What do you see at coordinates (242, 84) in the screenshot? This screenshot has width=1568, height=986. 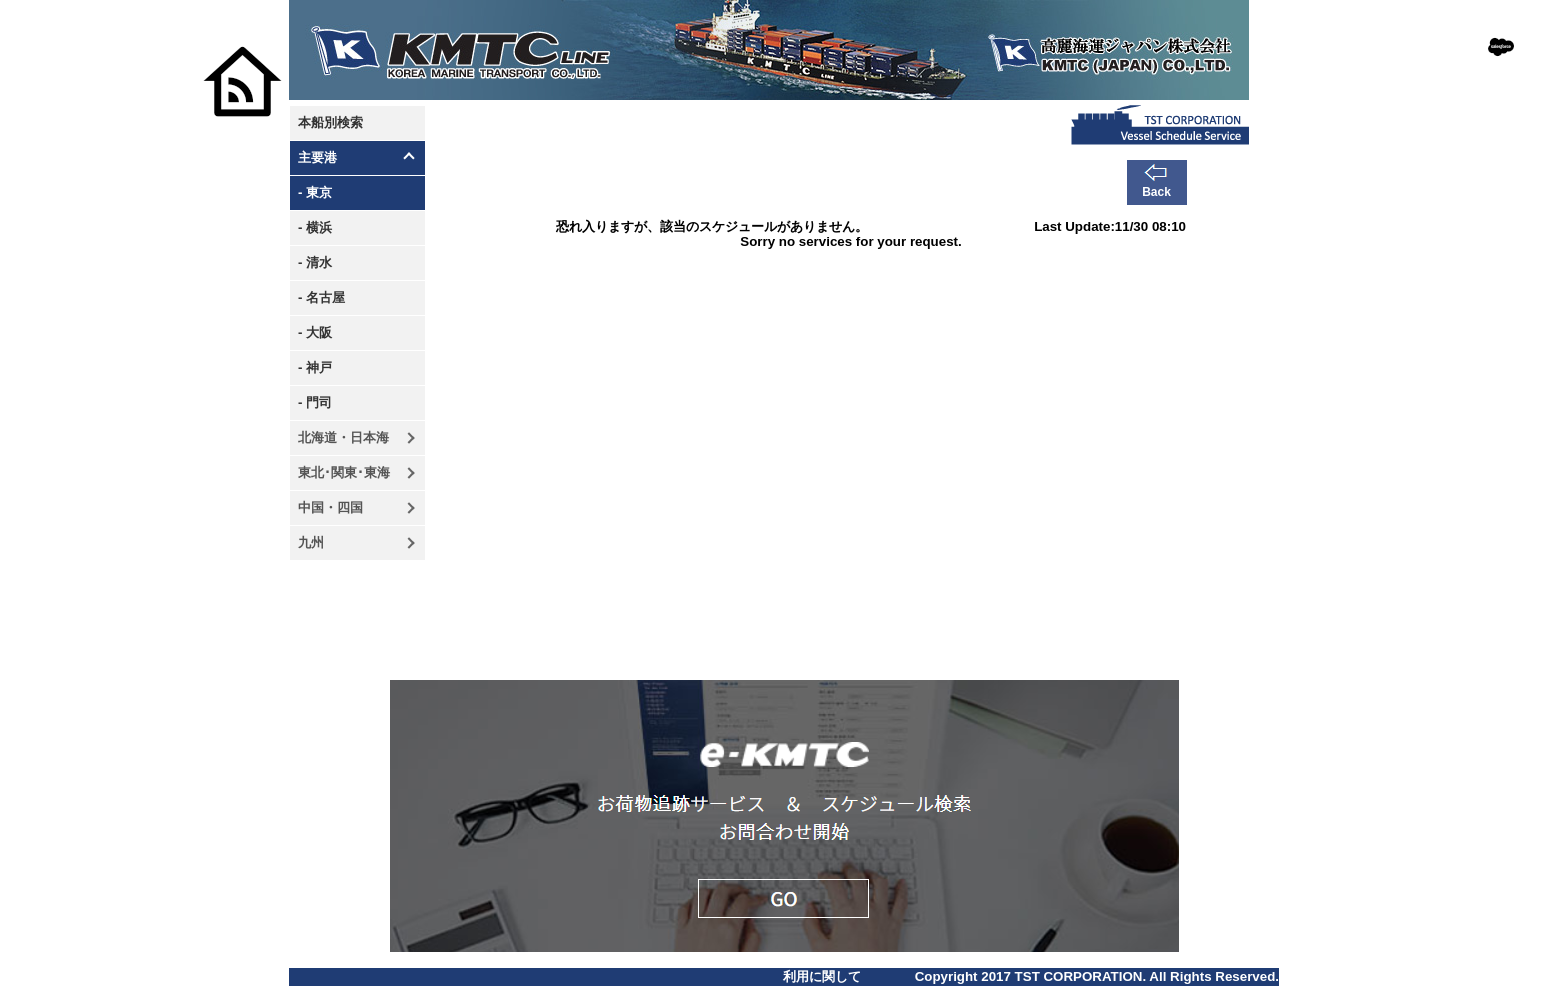 I see `access home network settings` at bounding box center [242, 84].